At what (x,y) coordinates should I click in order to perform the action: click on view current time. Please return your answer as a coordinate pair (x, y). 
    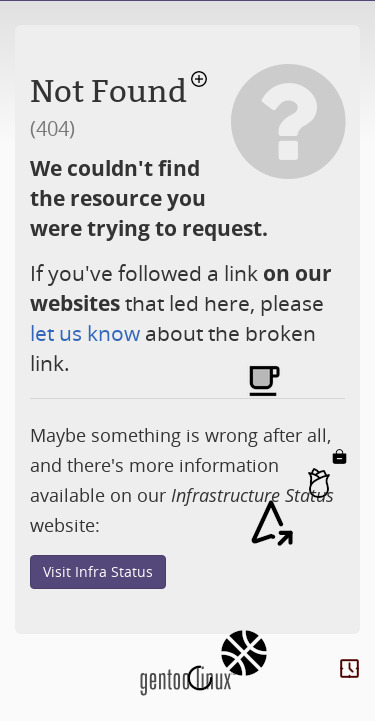
    Looking at the image, I should click on (349, 668).